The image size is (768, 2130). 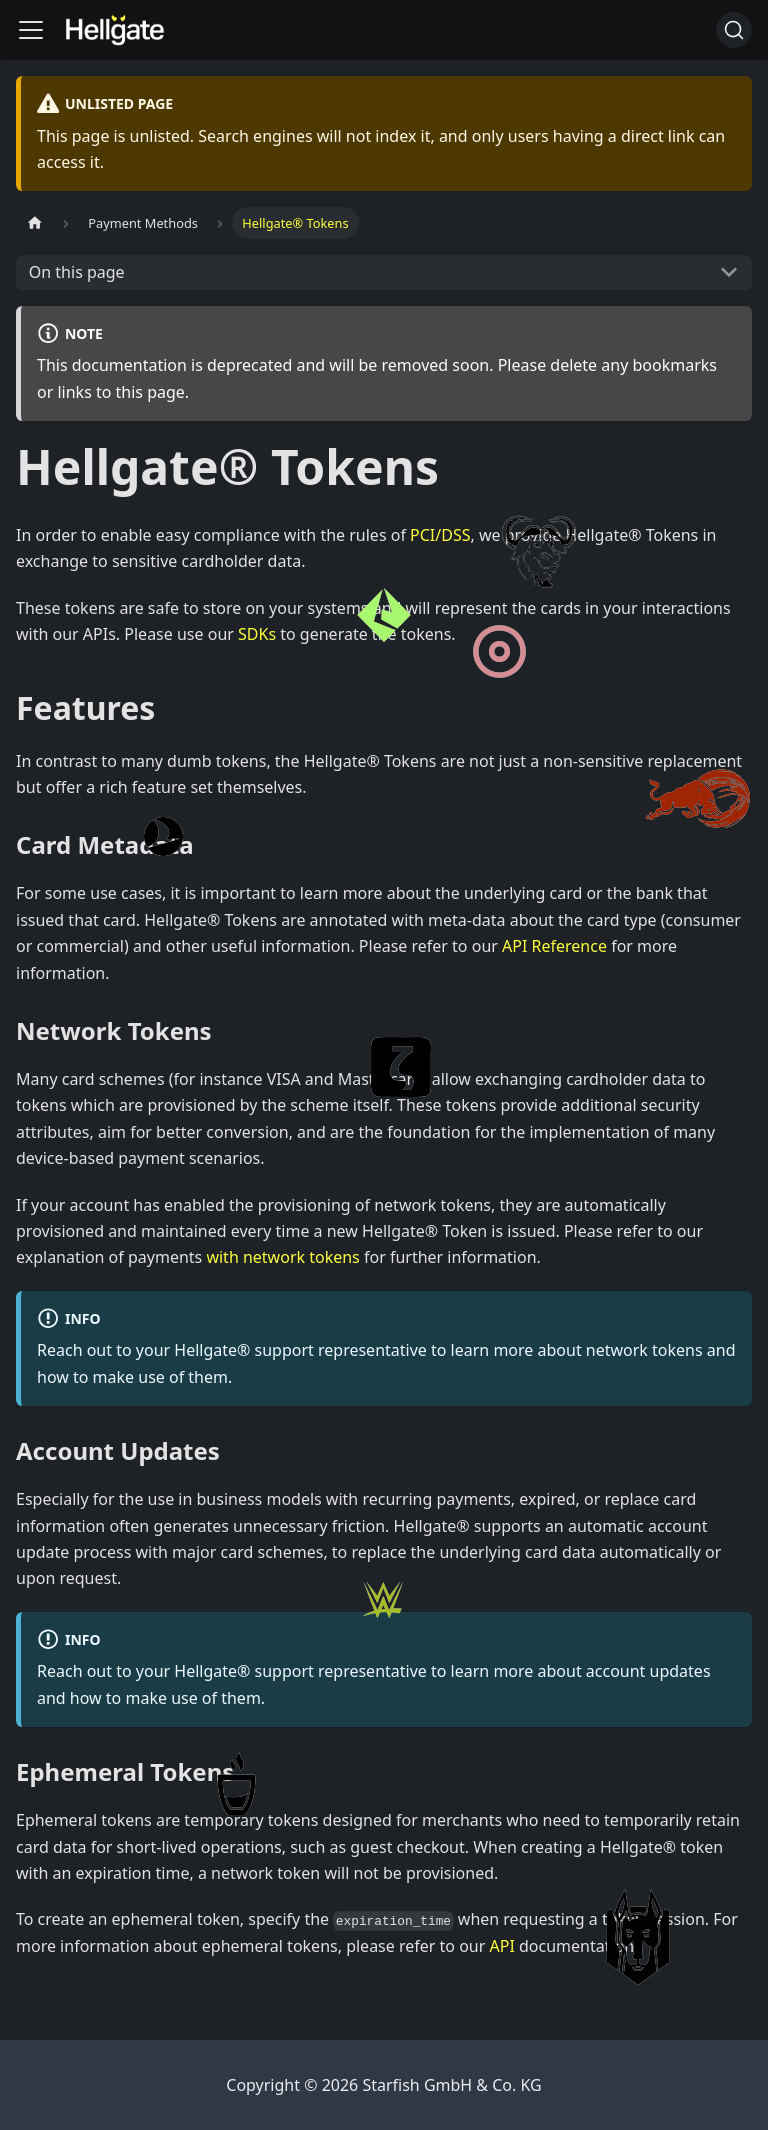 I want to click on access Snyk security dashboard, so click(x=638, y=1937).